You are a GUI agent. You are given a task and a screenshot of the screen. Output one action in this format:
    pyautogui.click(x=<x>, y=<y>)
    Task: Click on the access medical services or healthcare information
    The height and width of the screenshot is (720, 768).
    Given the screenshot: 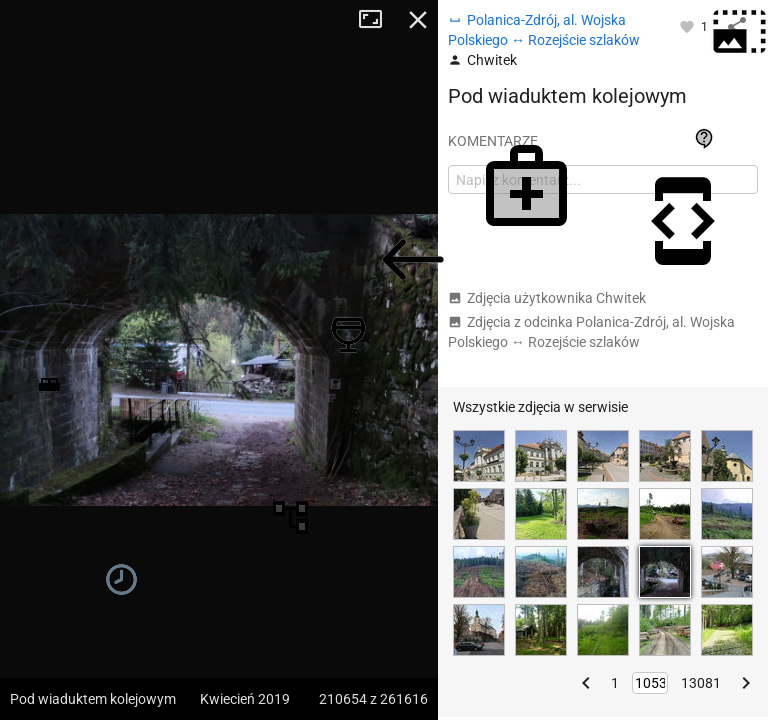 What is the action you would take?
    pyautogui.click(x=526, y=185)
    